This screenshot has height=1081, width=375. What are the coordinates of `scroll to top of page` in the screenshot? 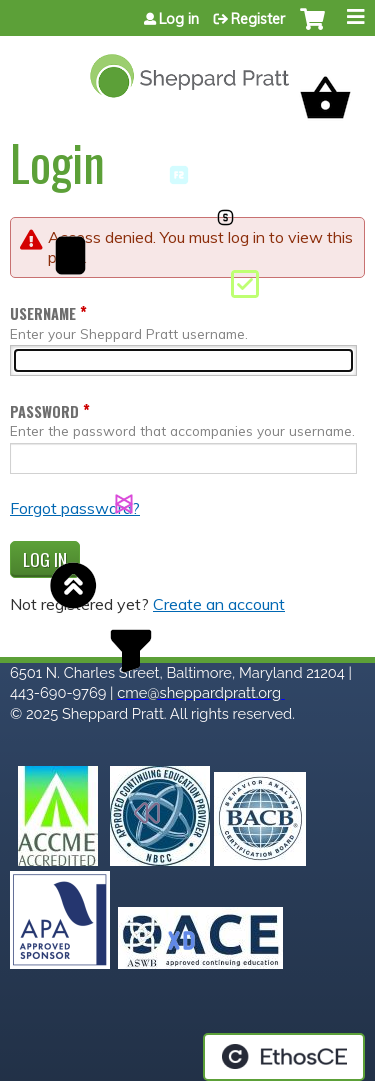 It's located at (73, 585).